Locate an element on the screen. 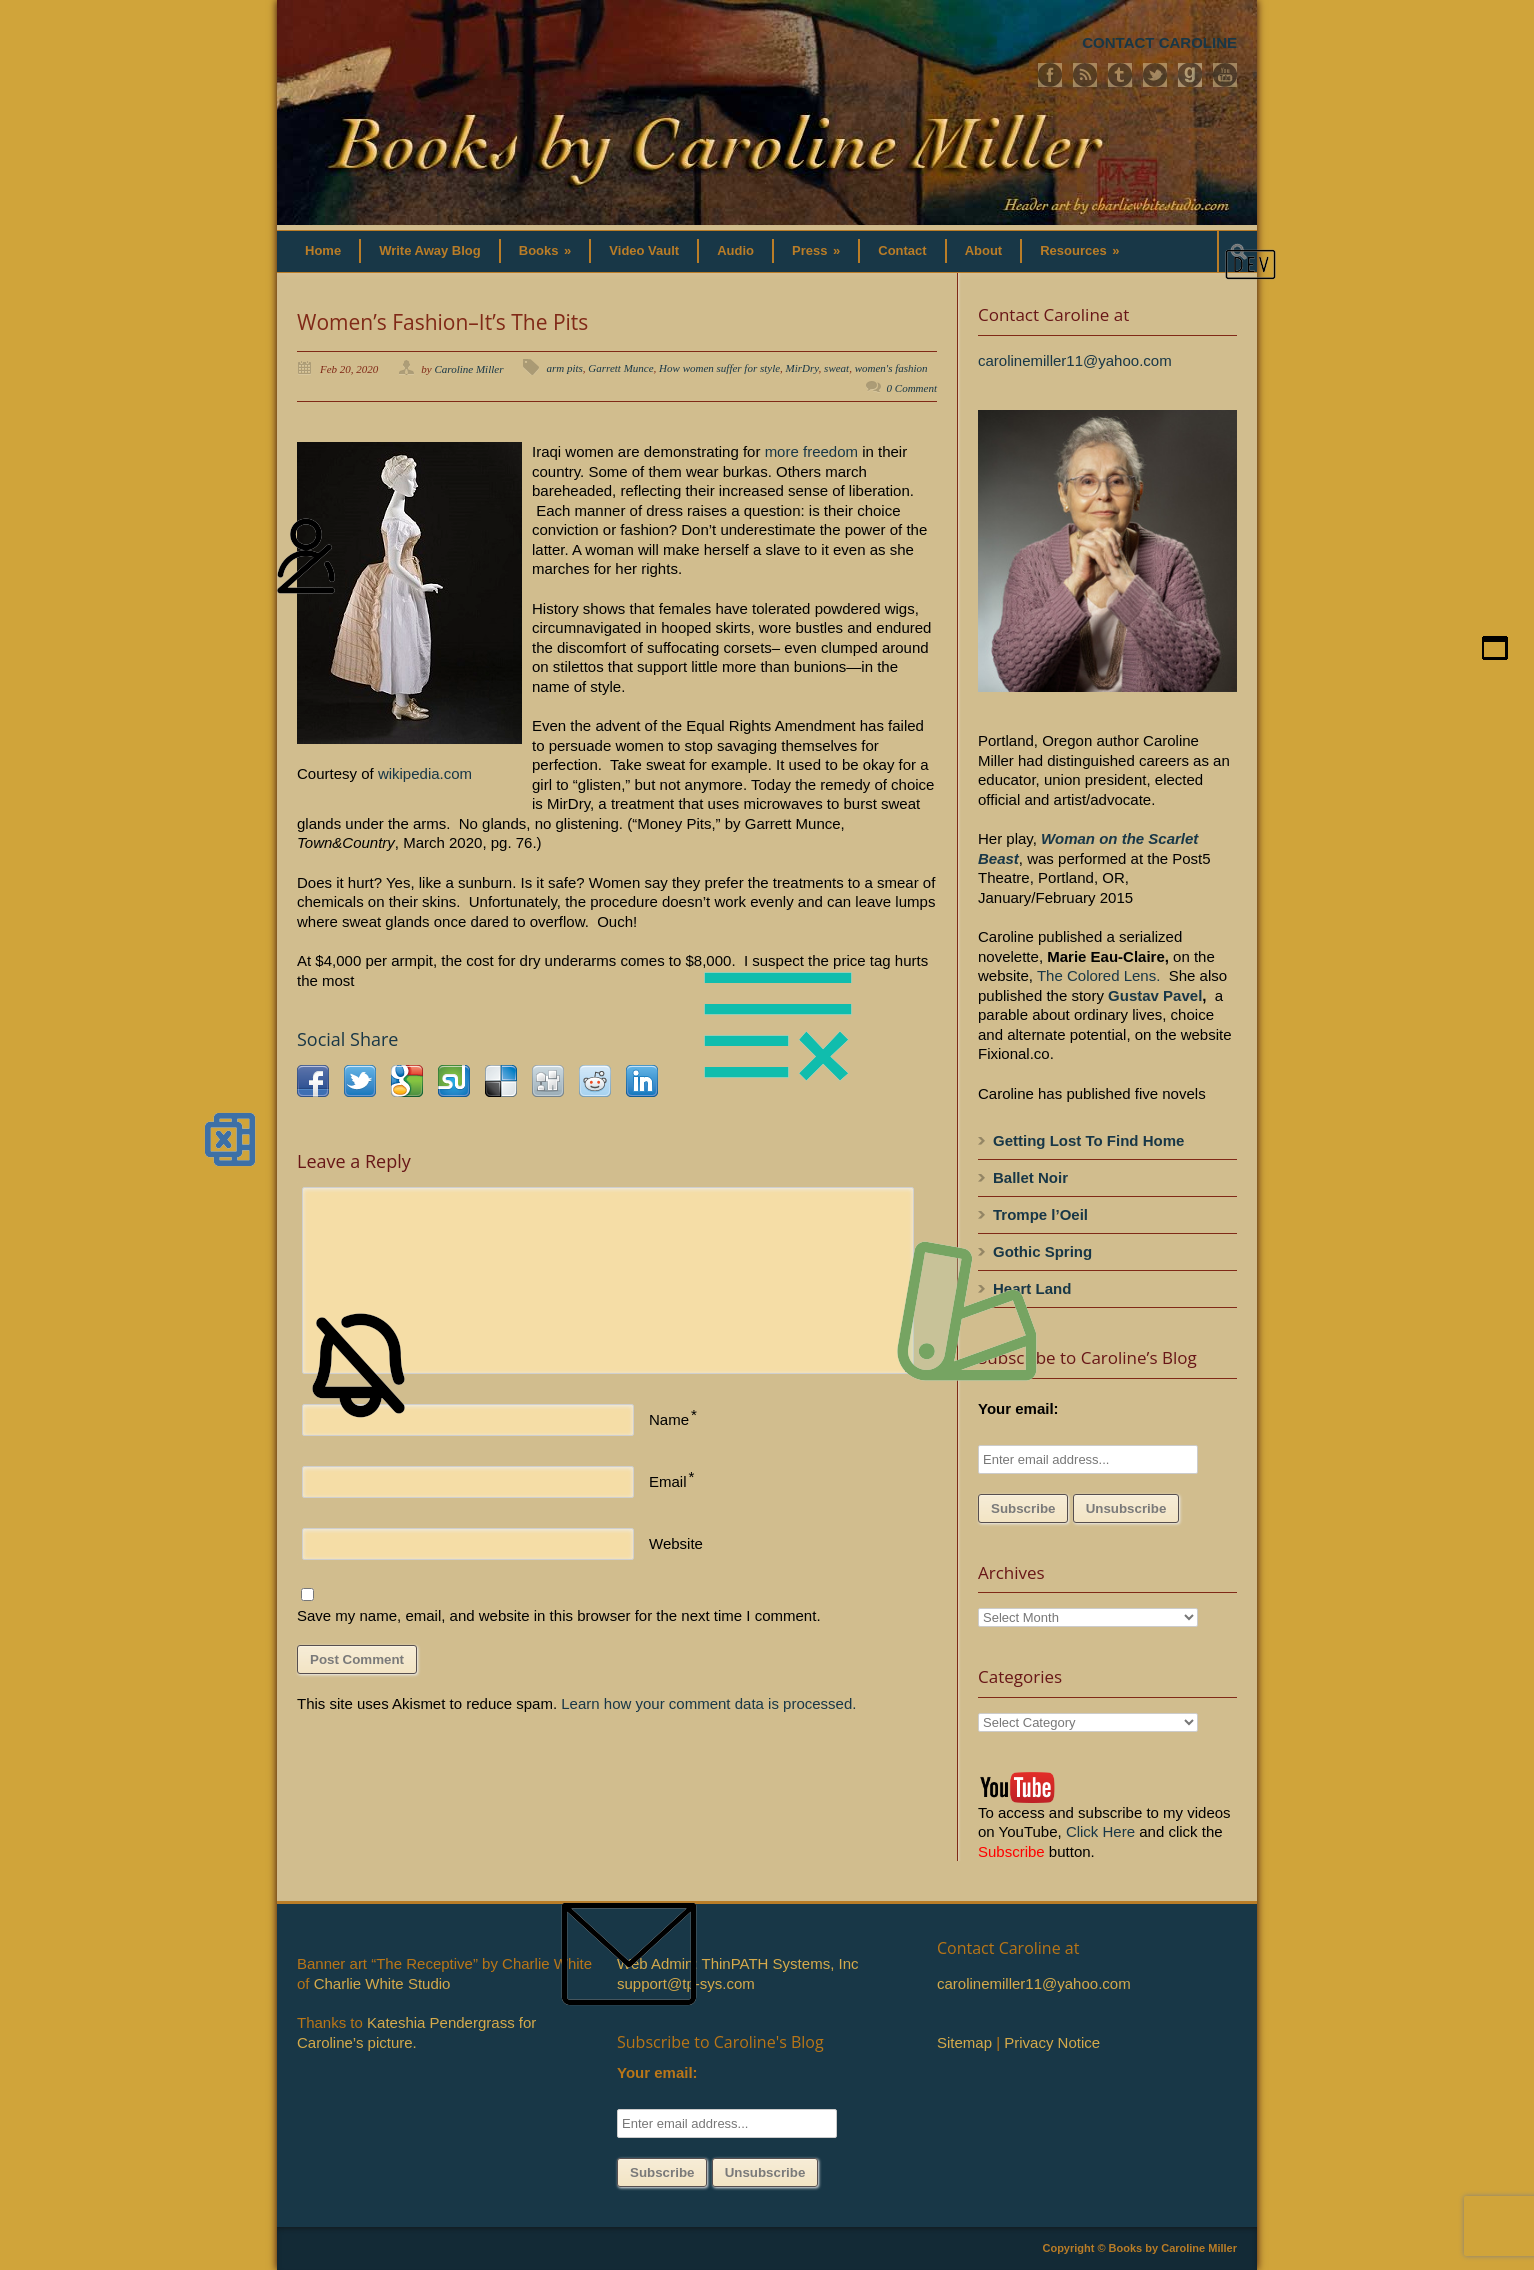  access your inbox or messages is located at coordinates (629, 1954).